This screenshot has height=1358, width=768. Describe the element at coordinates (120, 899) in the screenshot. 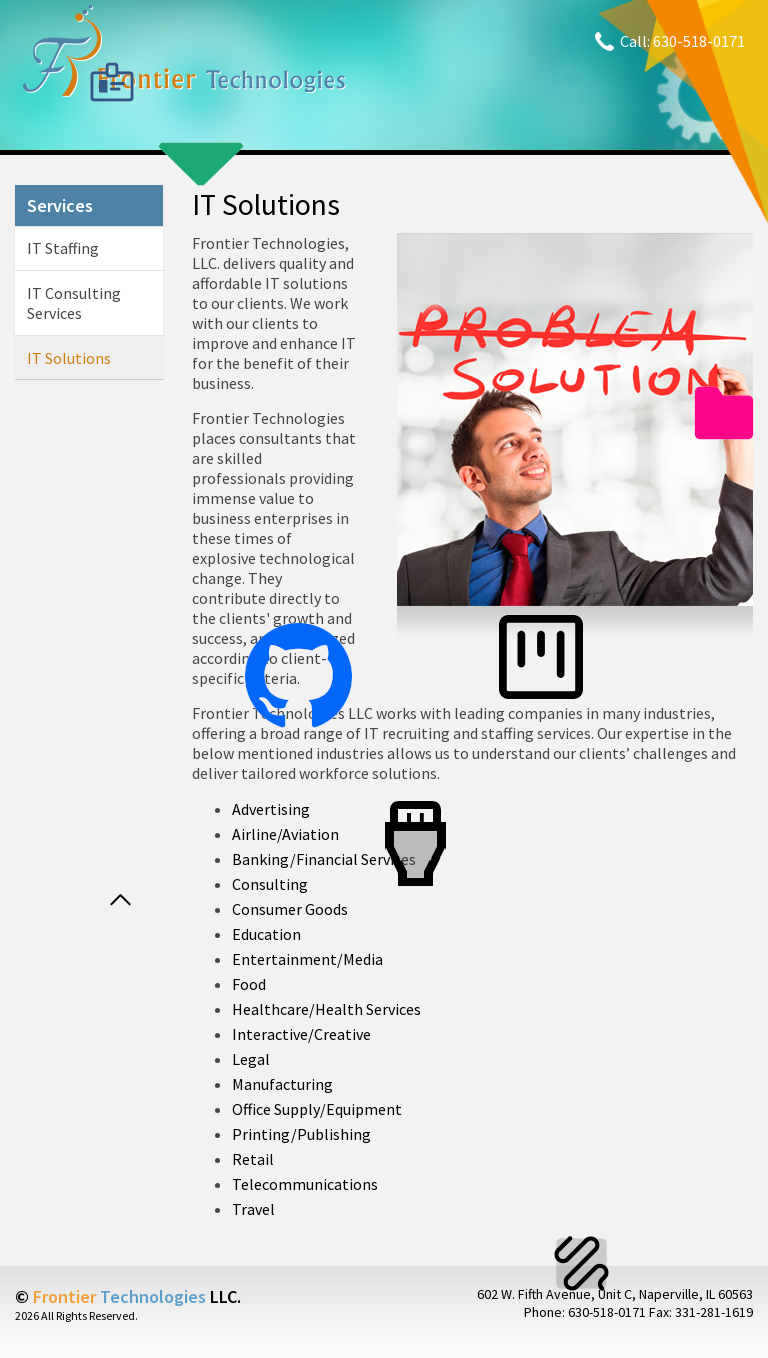

I see `collapse an expanded section` at that location.